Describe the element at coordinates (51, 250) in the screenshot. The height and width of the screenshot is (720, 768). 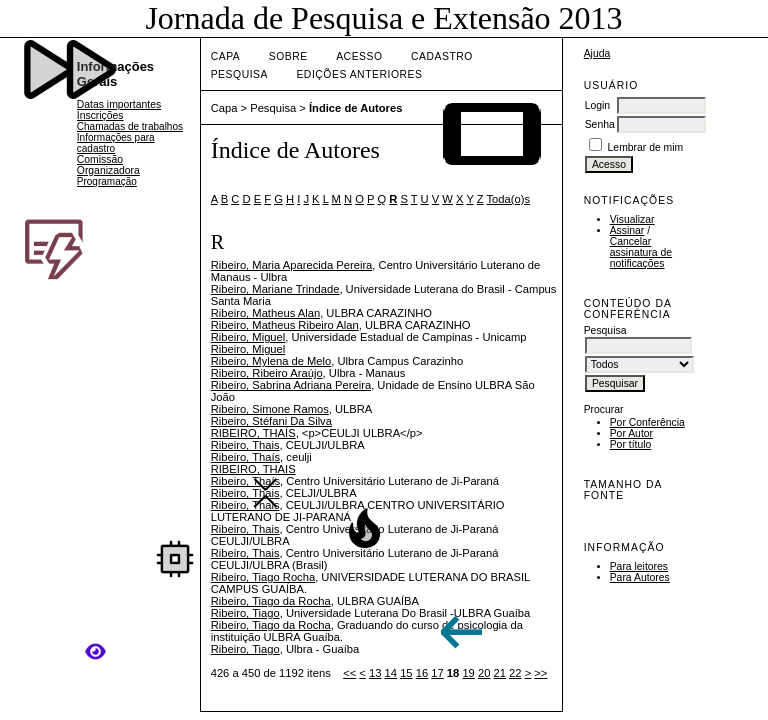
I see `configure github actions workflow` at that location.